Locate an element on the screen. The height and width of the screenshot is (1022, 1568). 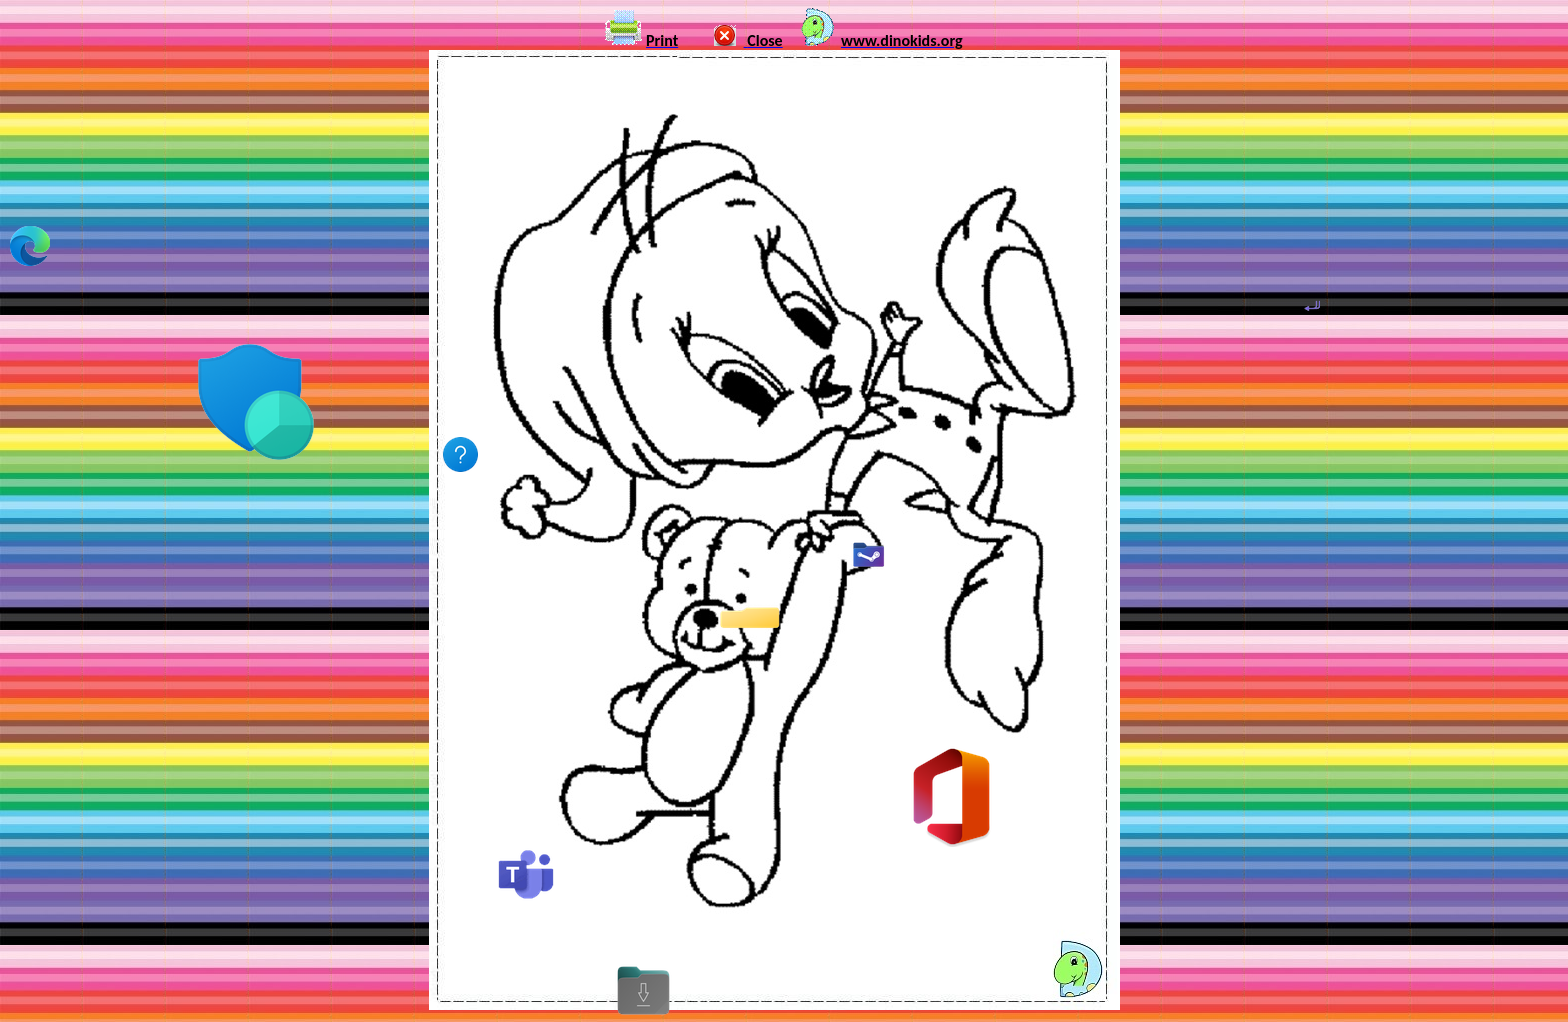
open Microsoft Edge browser is located at coordinates (30, 246).